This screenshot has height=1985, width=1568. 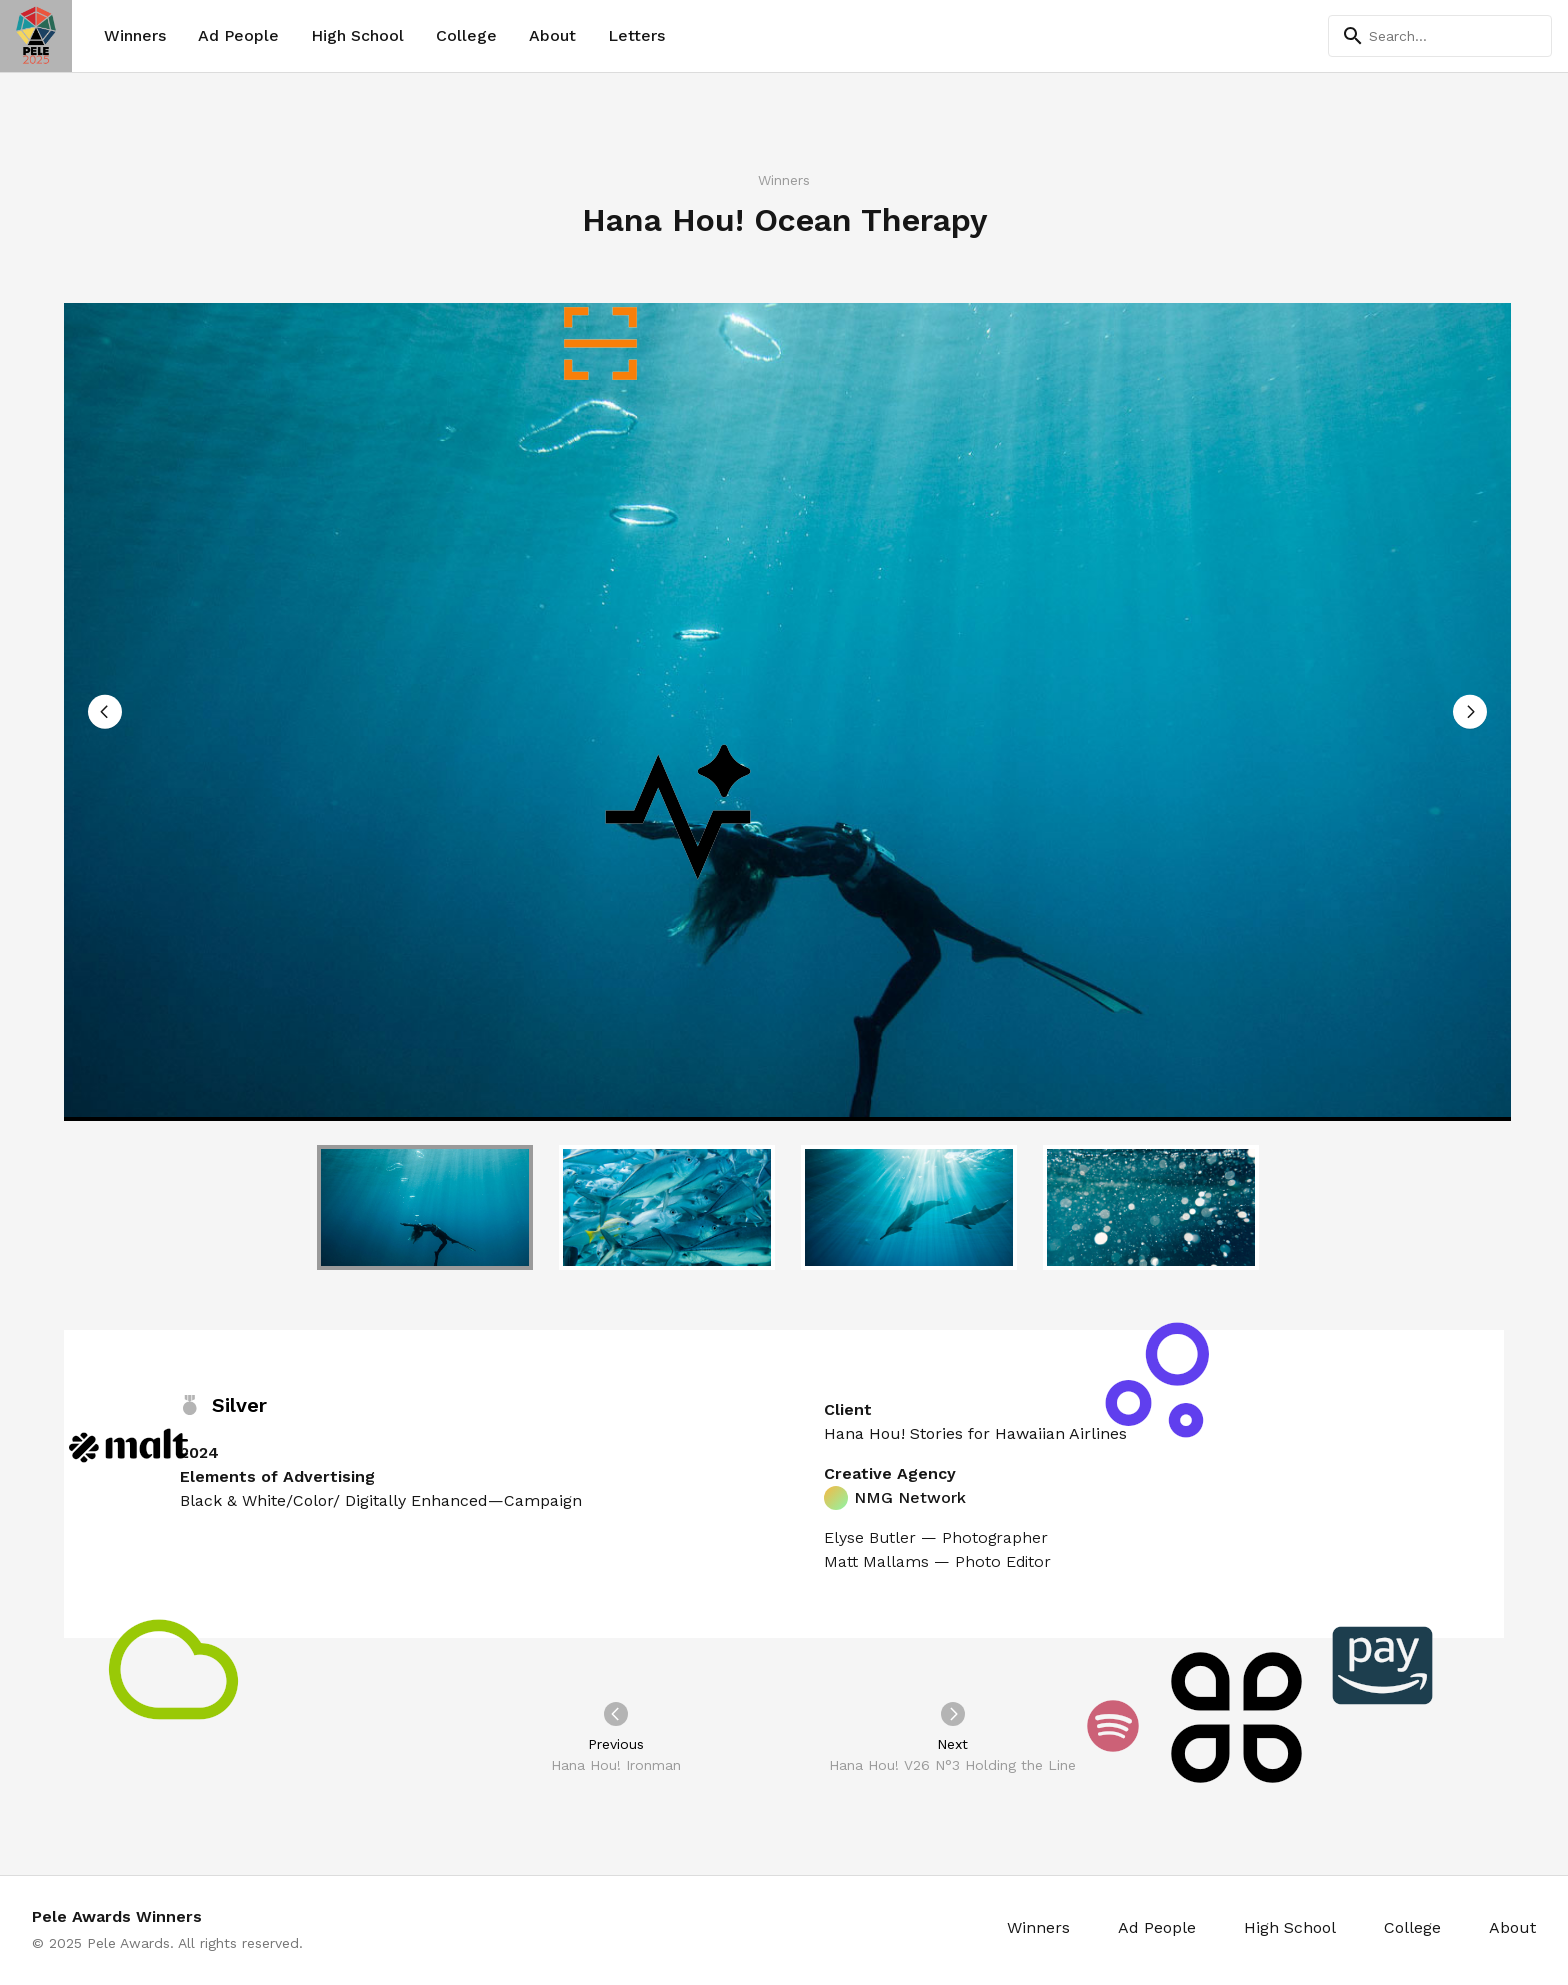 What do you see at coordinates (600, 343) in the screenshot?
I see `scan a QR code` at bounding box center [600, 343].